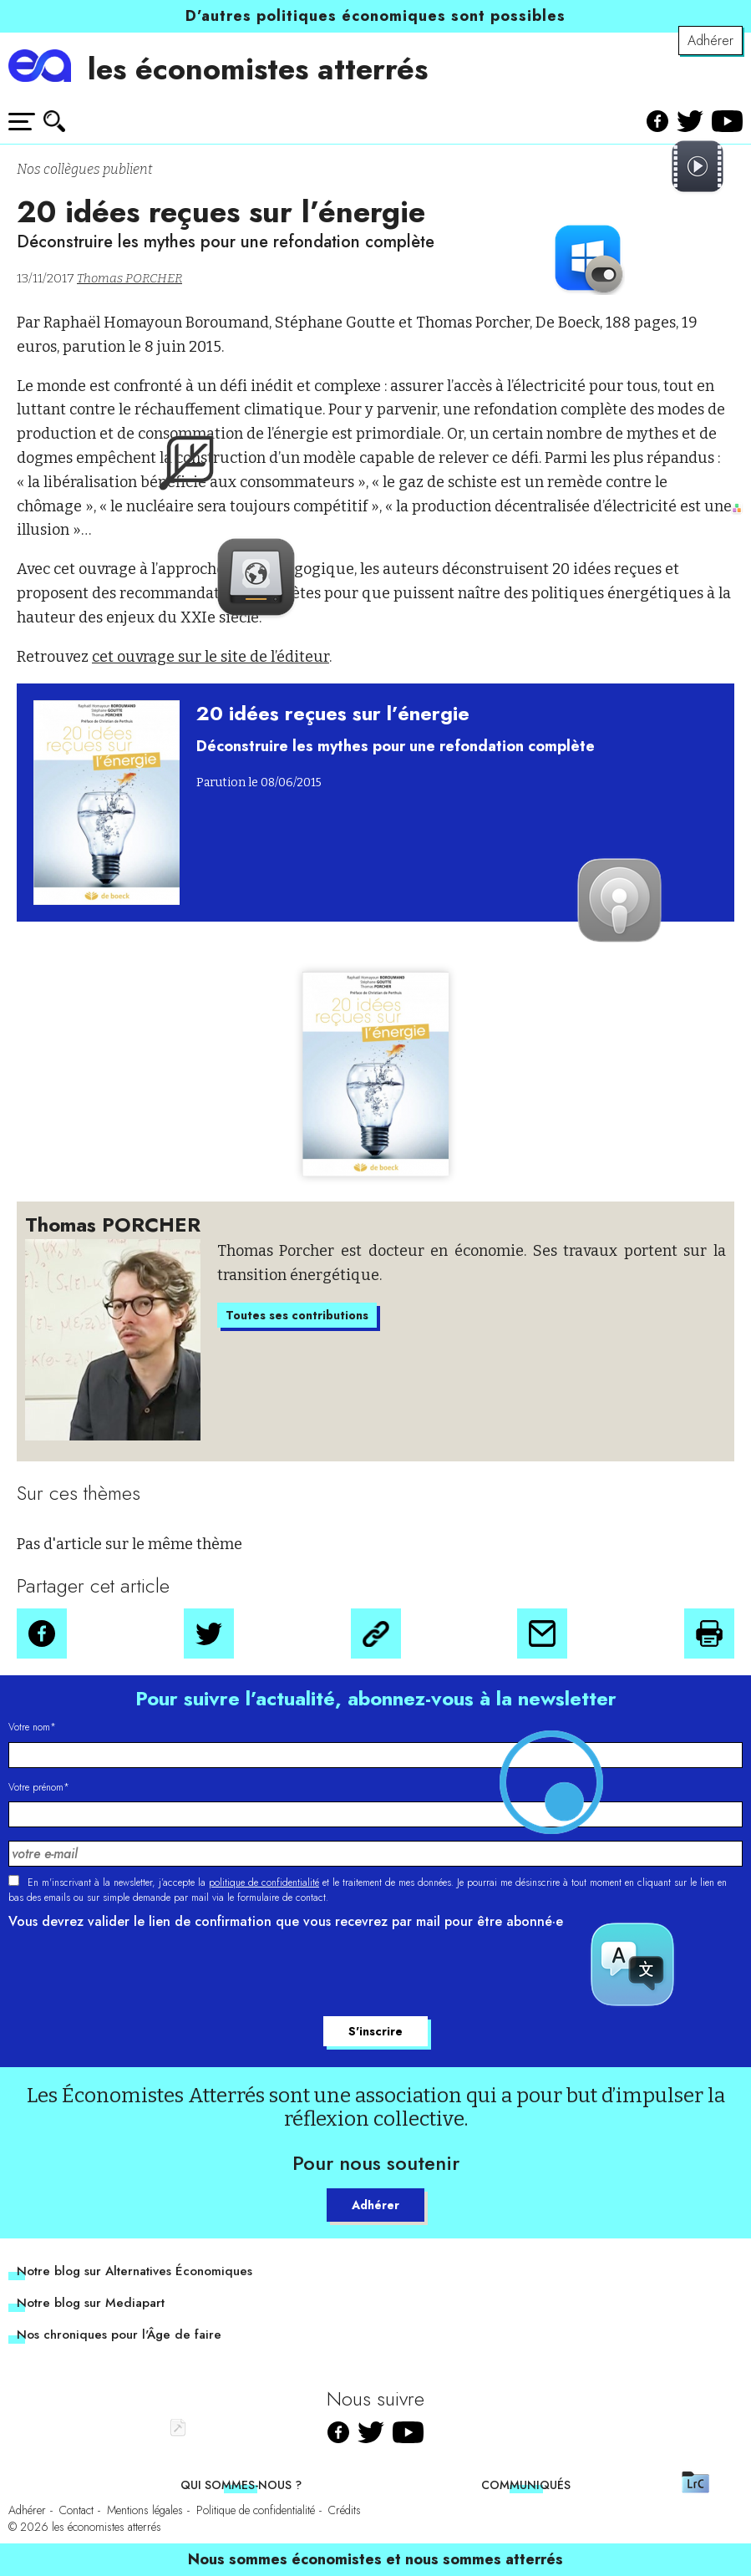 This screenshot has width=751, height=2576. What do you see at coordinates (587, 257) in the screenshot?
I see `launch winetricks to configure wine settings` at bounding box center [587, 257].